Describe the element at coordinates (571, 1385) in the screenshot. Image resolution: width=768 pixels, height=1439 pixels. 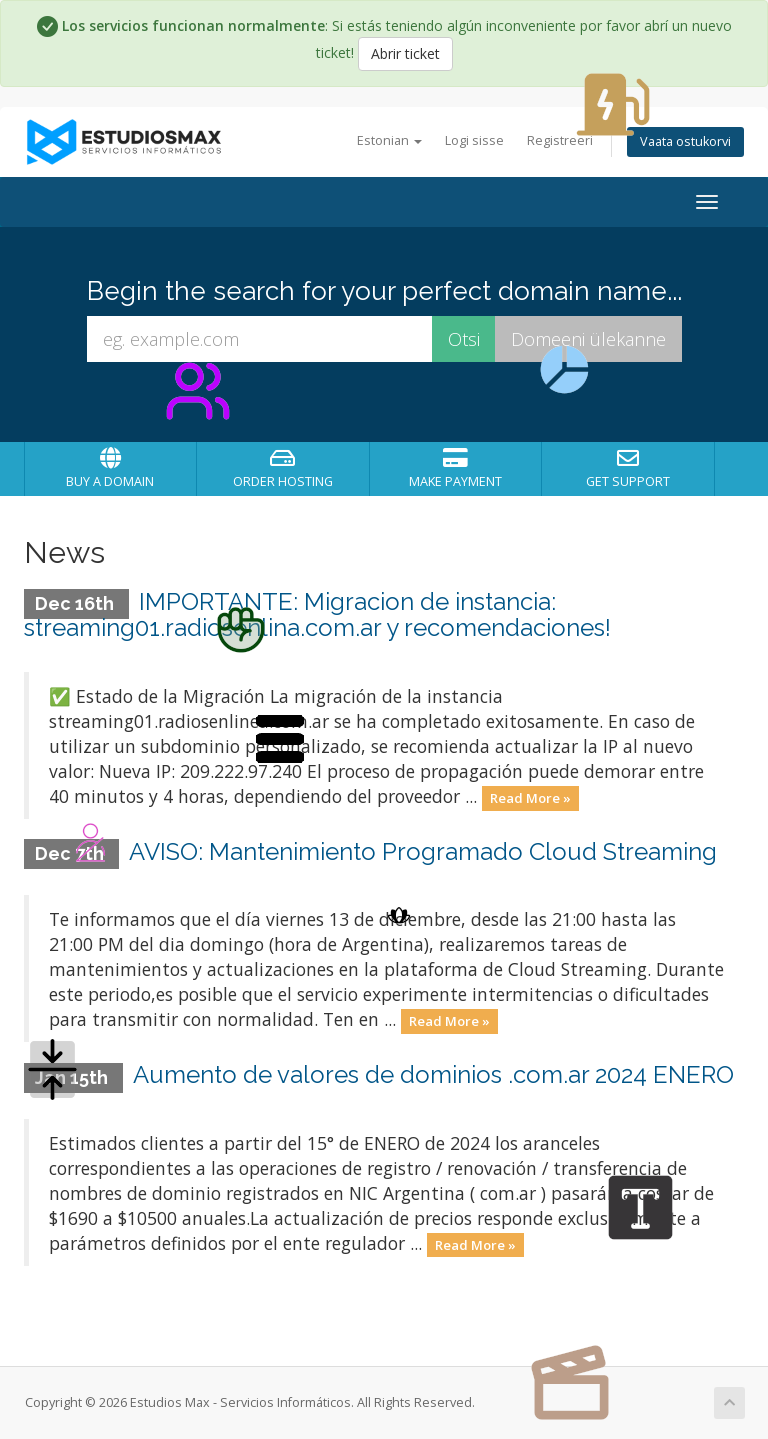
I see `access video or movie content` at that location.